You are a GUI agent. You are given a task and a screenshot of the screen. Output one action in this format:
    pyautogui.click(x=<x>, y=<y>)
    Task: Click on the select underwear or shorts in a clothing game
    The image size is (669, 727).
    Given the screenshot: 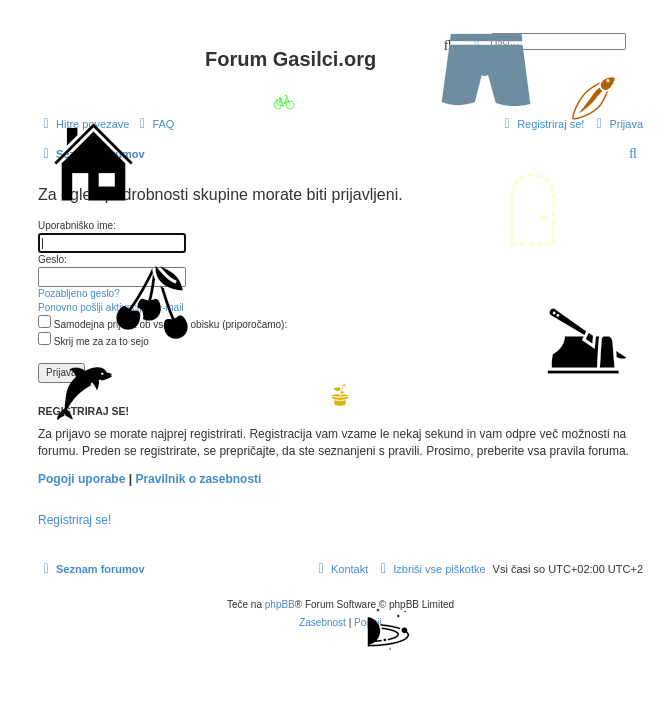 What is the action you would take?
    pyautogui.click(x=486, y=70)
    